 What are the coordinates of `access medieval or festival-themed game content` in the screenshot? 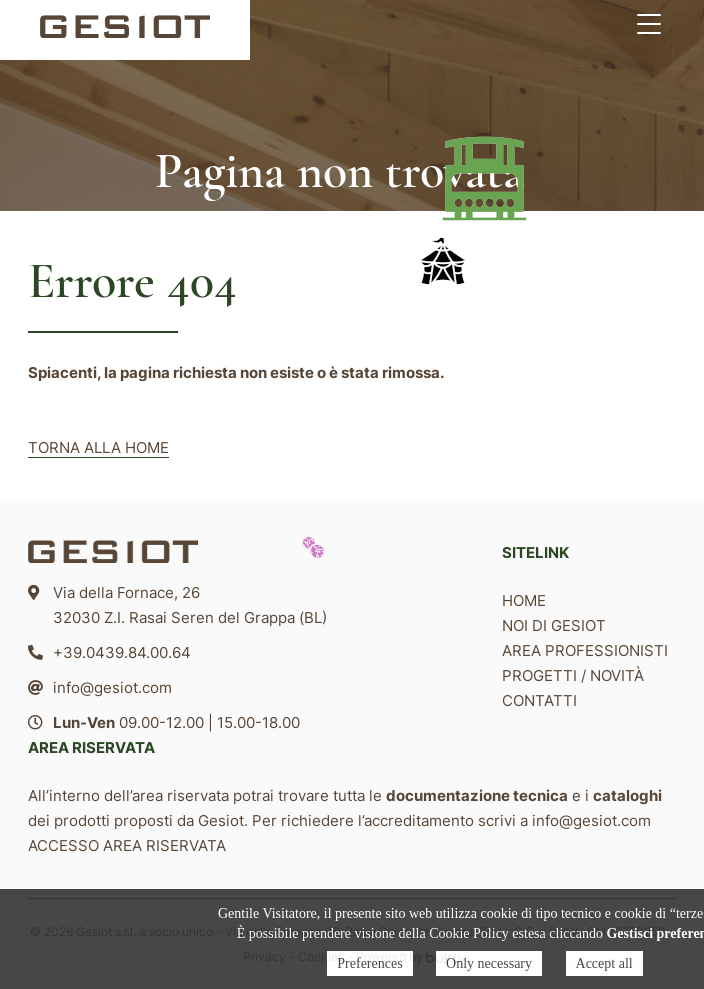 It's located at (443, 261).